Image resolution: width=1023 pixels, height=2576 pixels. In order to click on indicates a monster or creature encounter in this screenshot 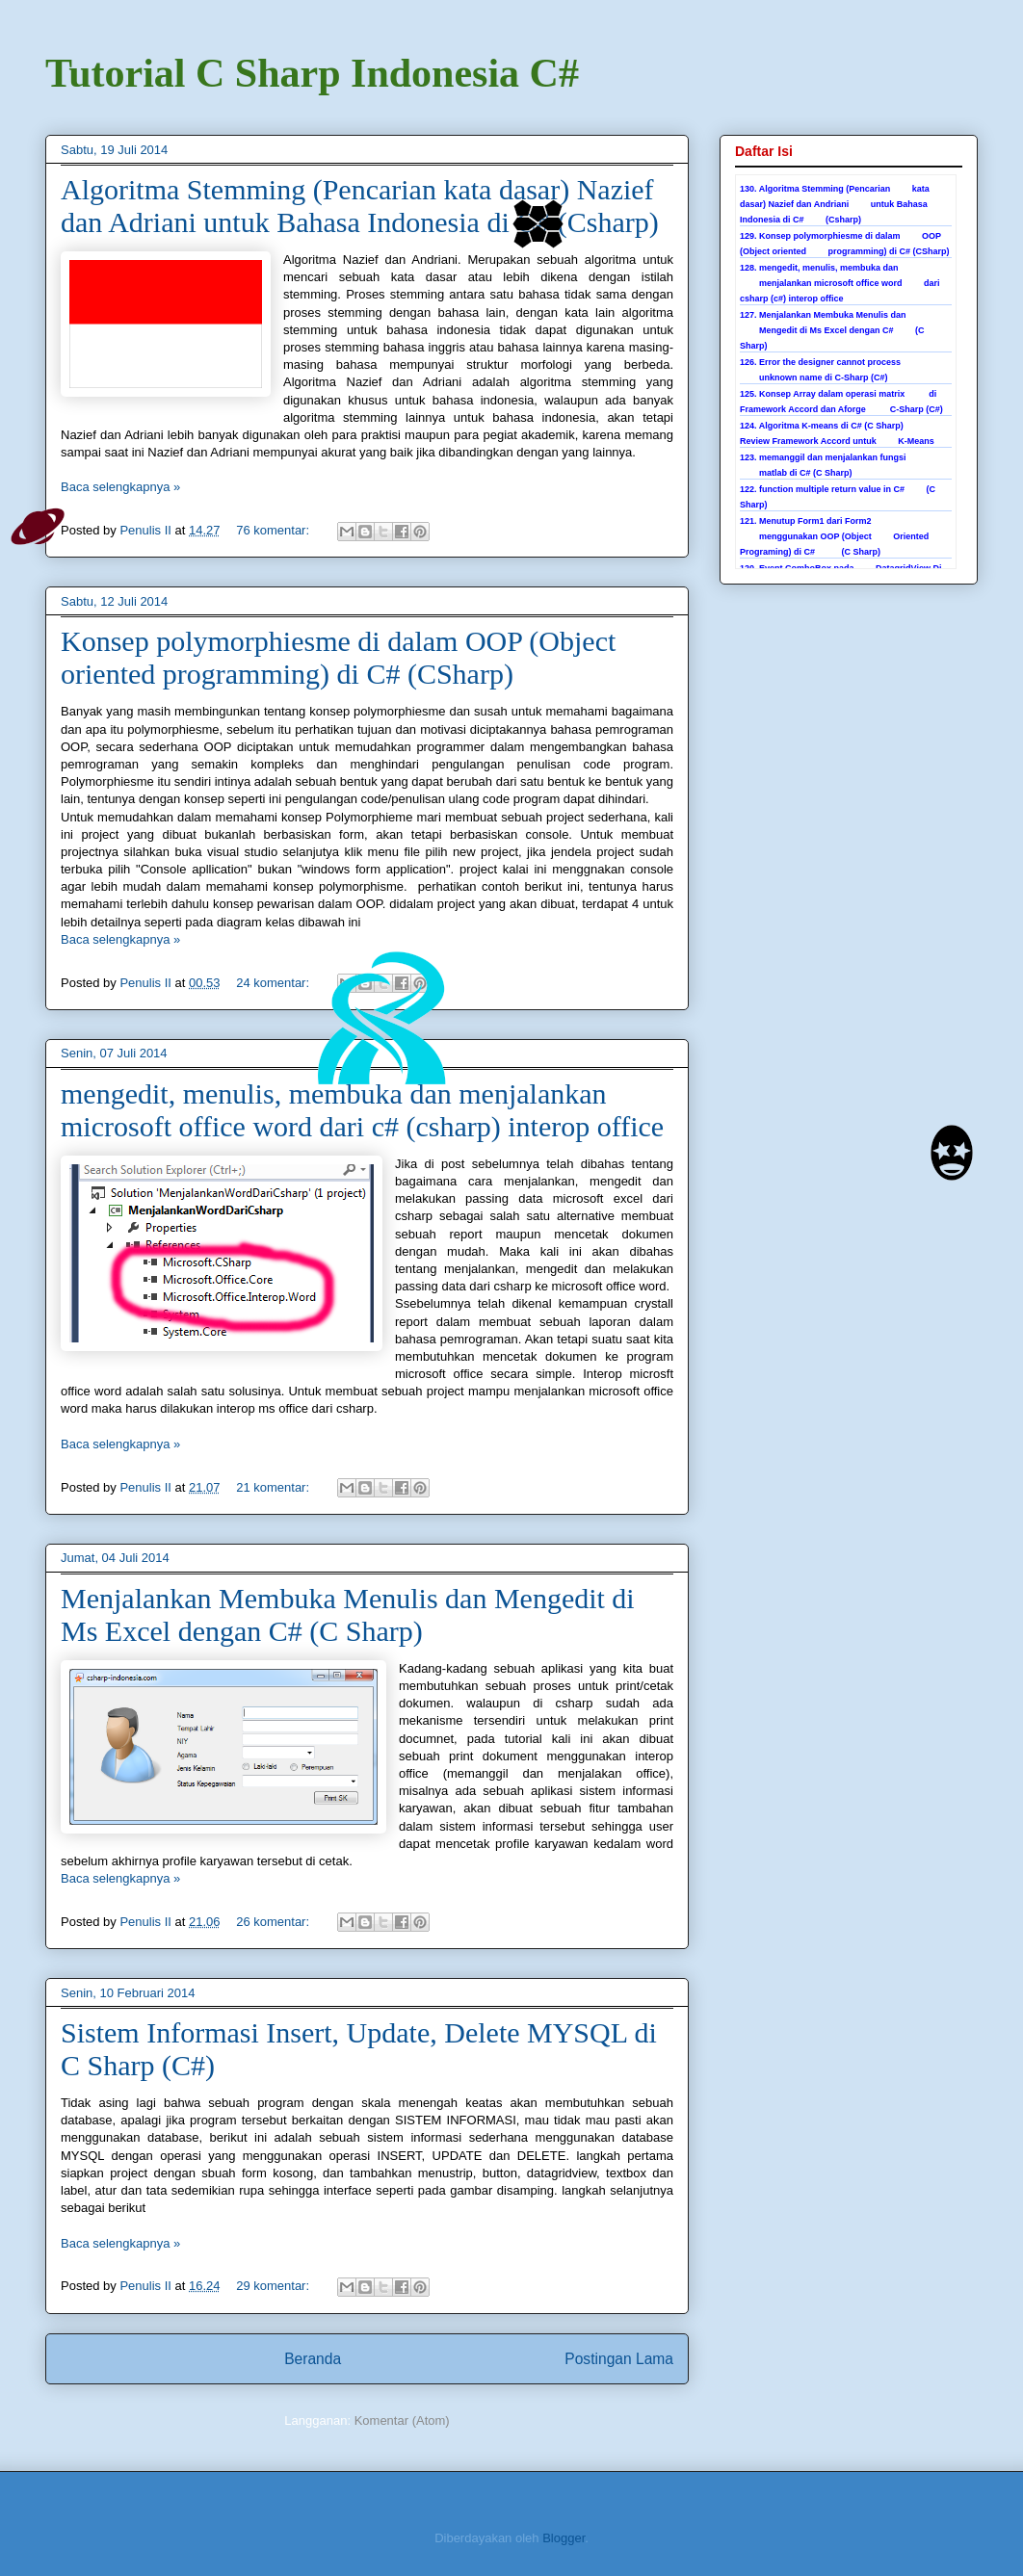, I will do `click(381, 1017)`.